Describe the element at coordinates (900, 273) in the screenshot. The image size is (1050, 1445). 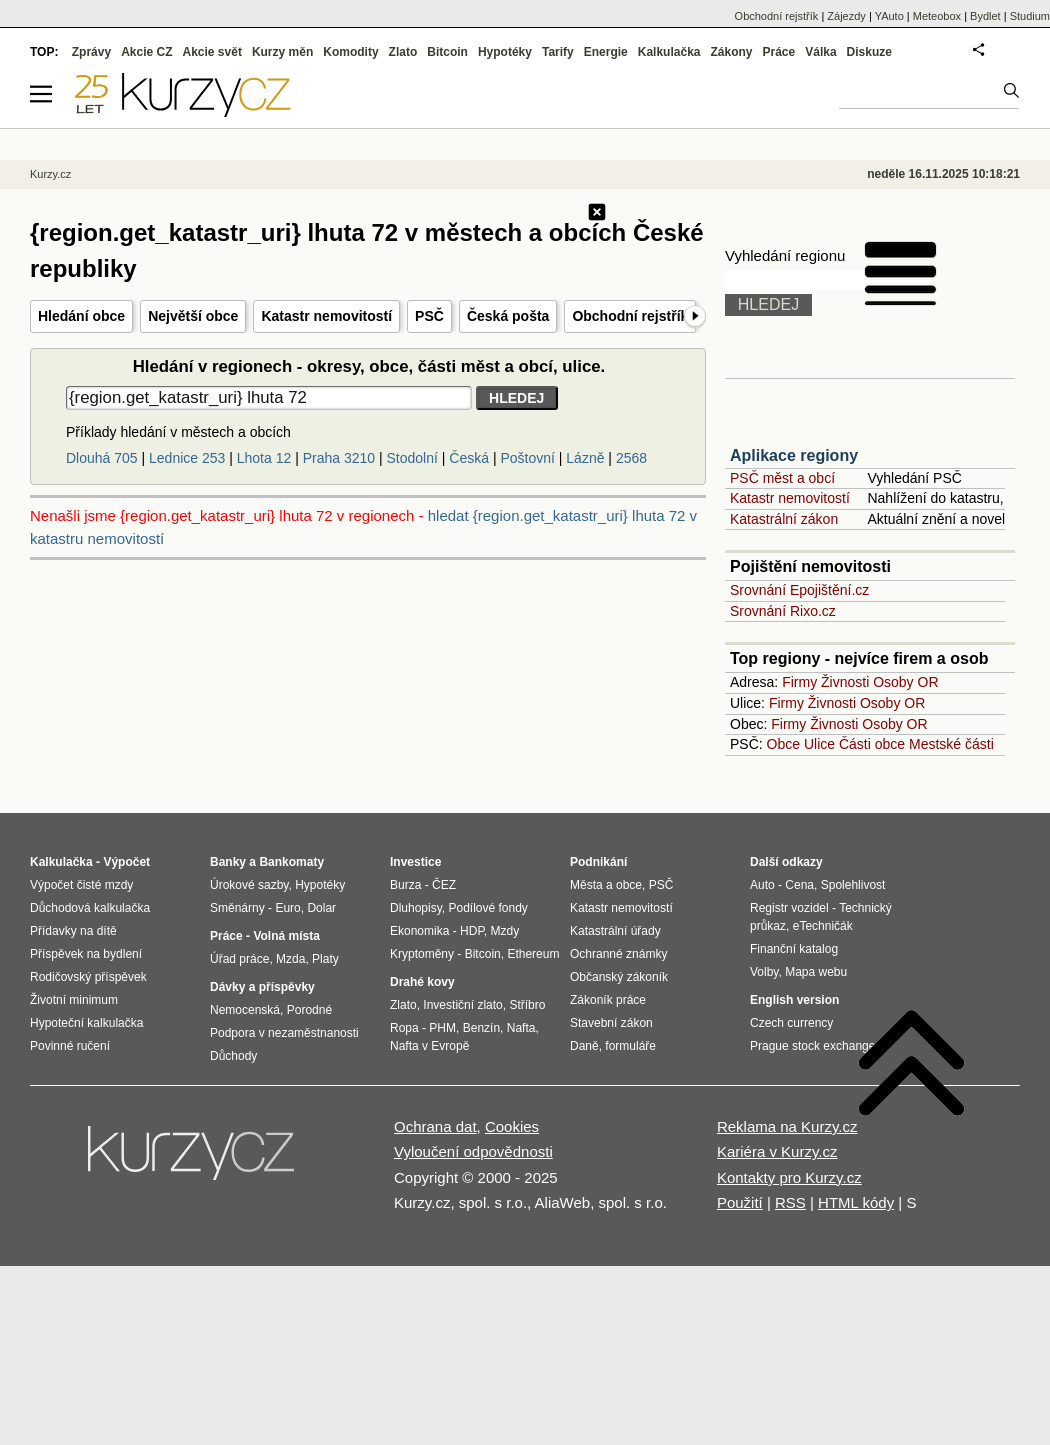
I see `adjust line thickness or stroke weight` at that location.